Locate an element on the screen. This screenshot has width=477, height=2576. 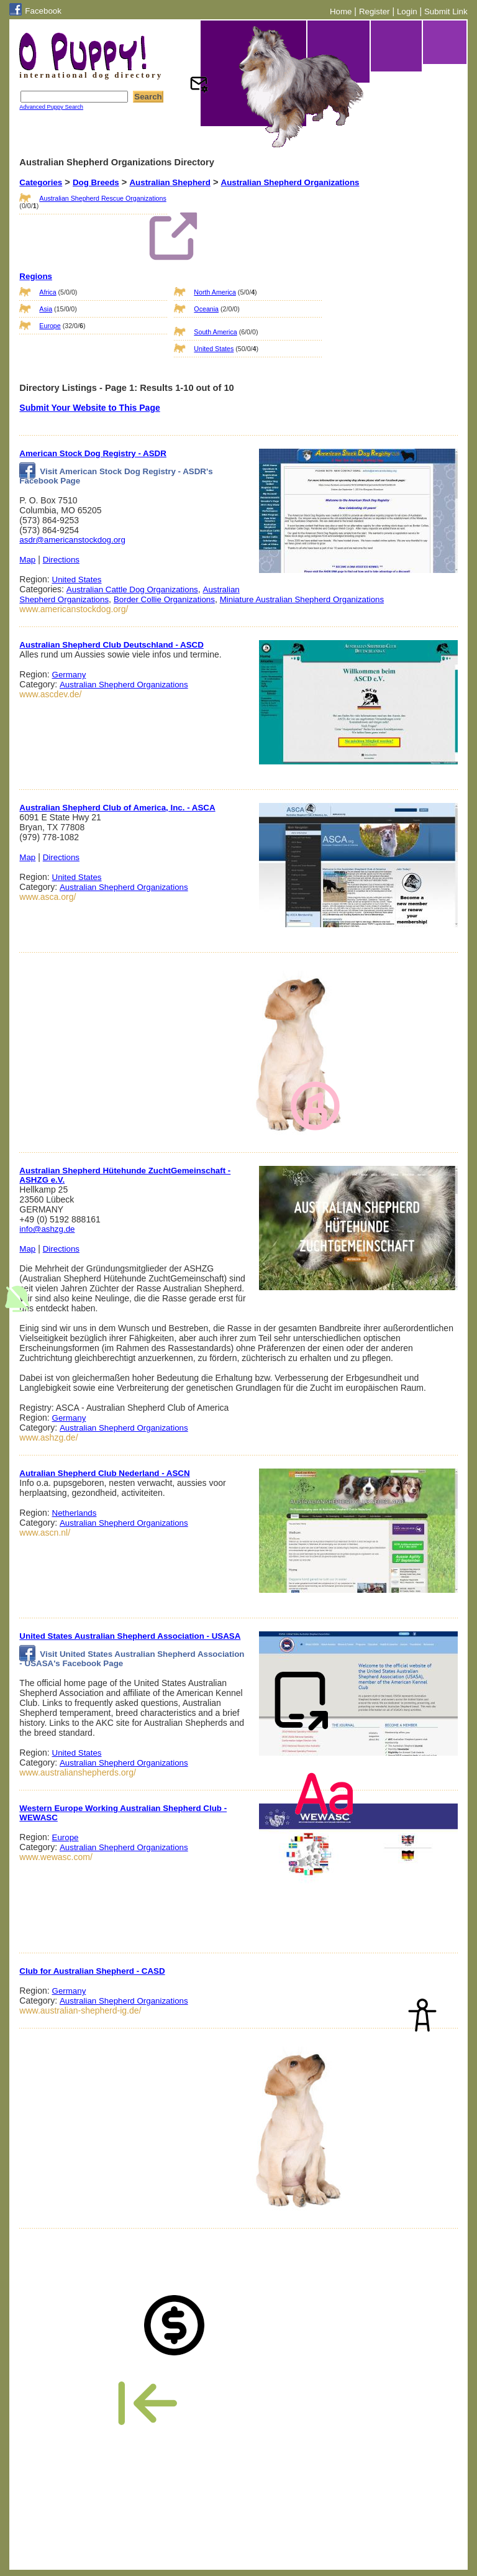
skip to the beginning of a track or playlist is located at coordinates (147, 2403).